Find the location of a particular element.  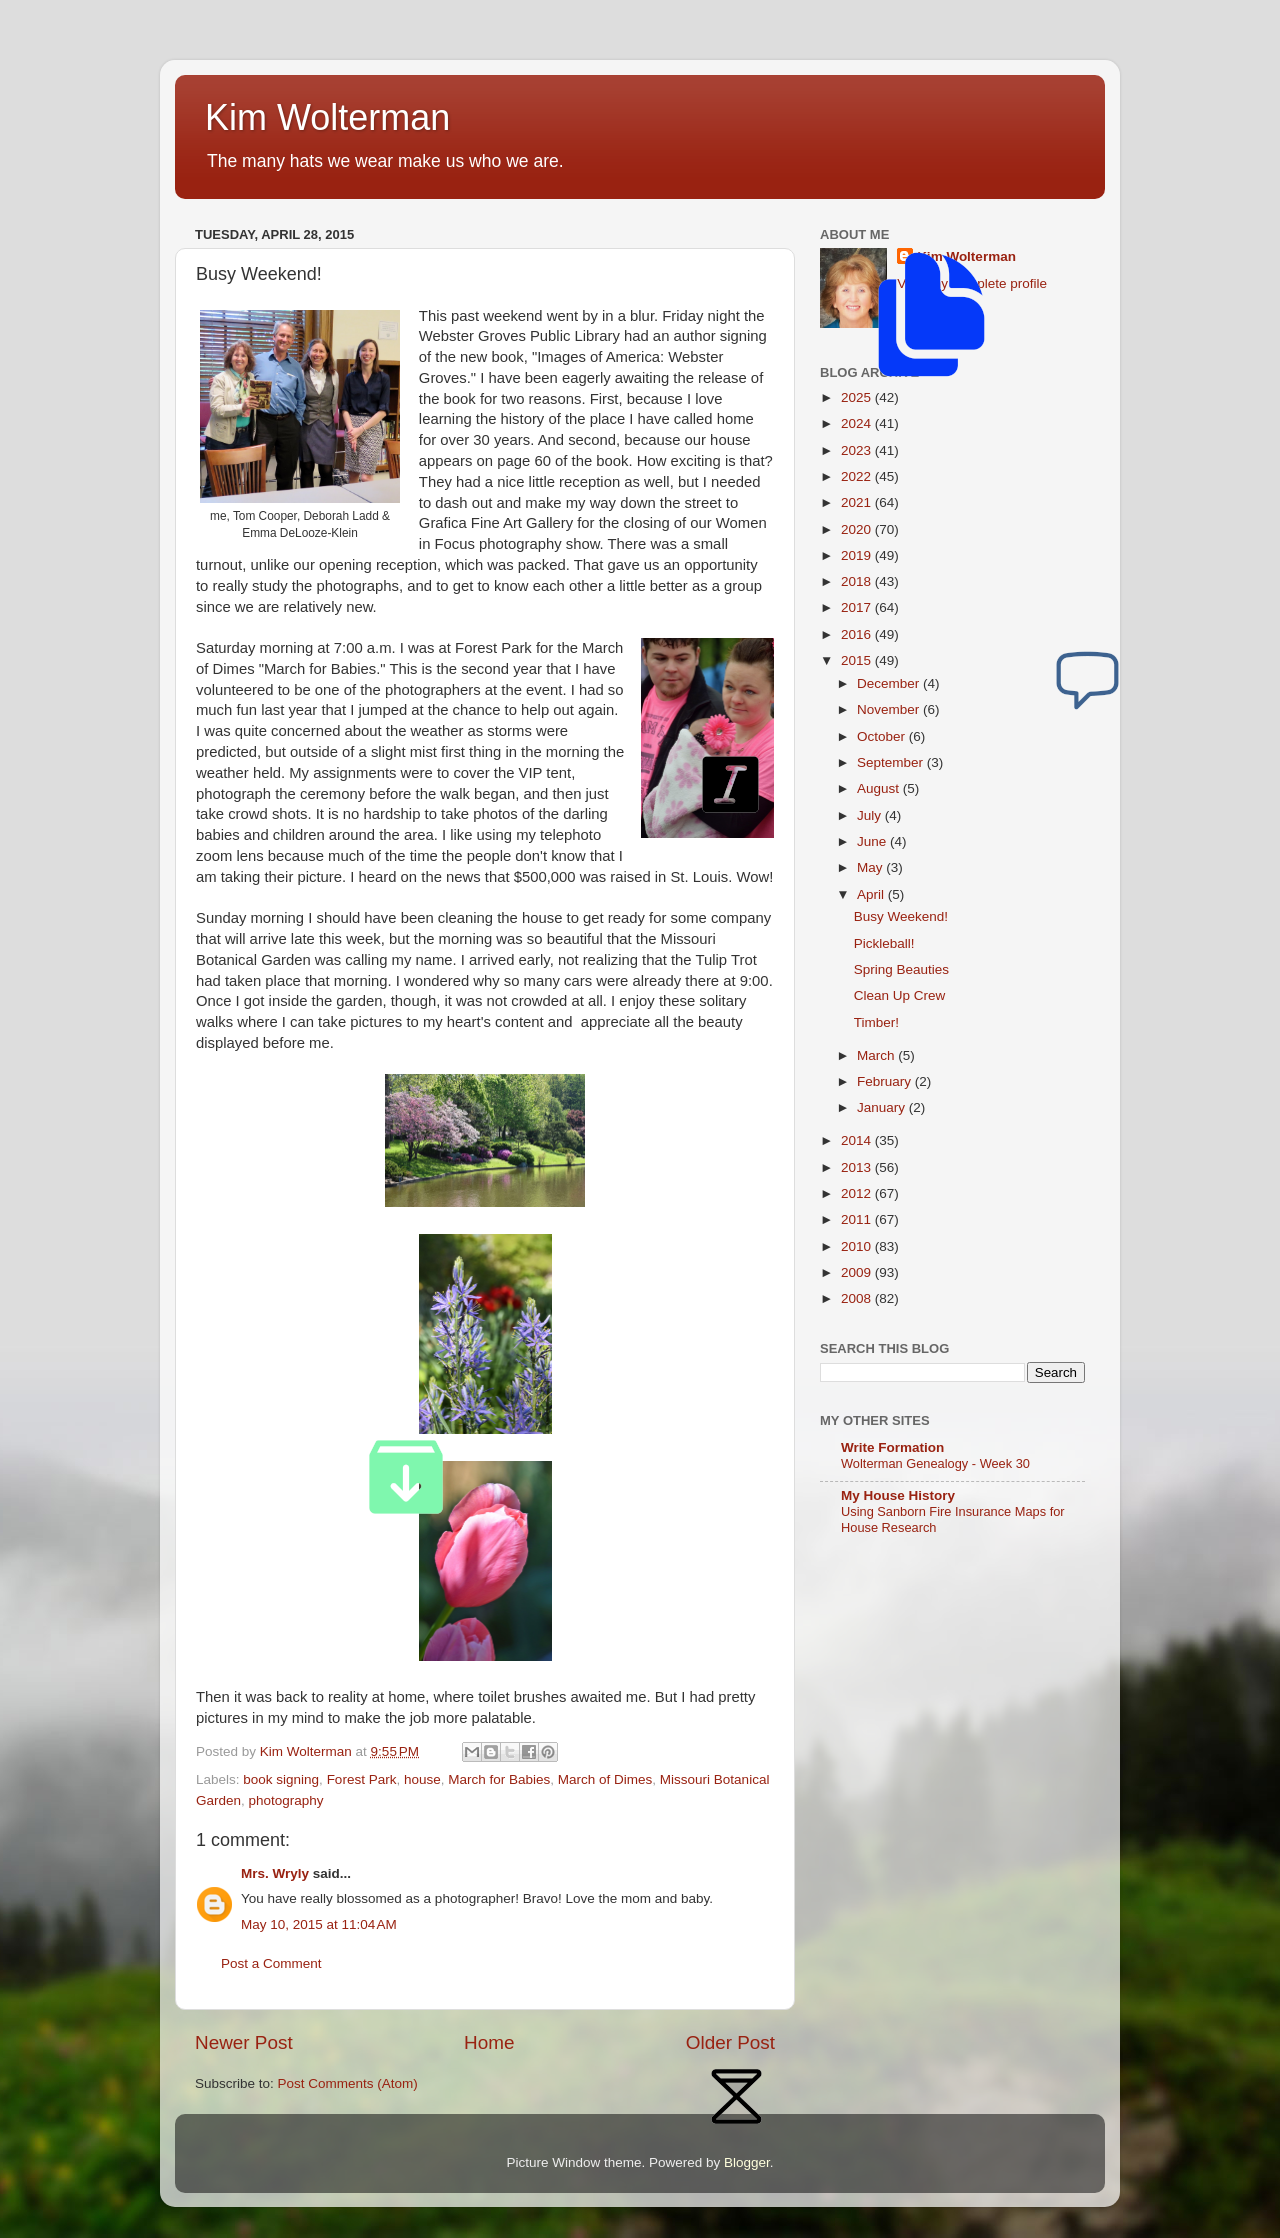

duplicate or copy a document is located at coordinates (931, 314).